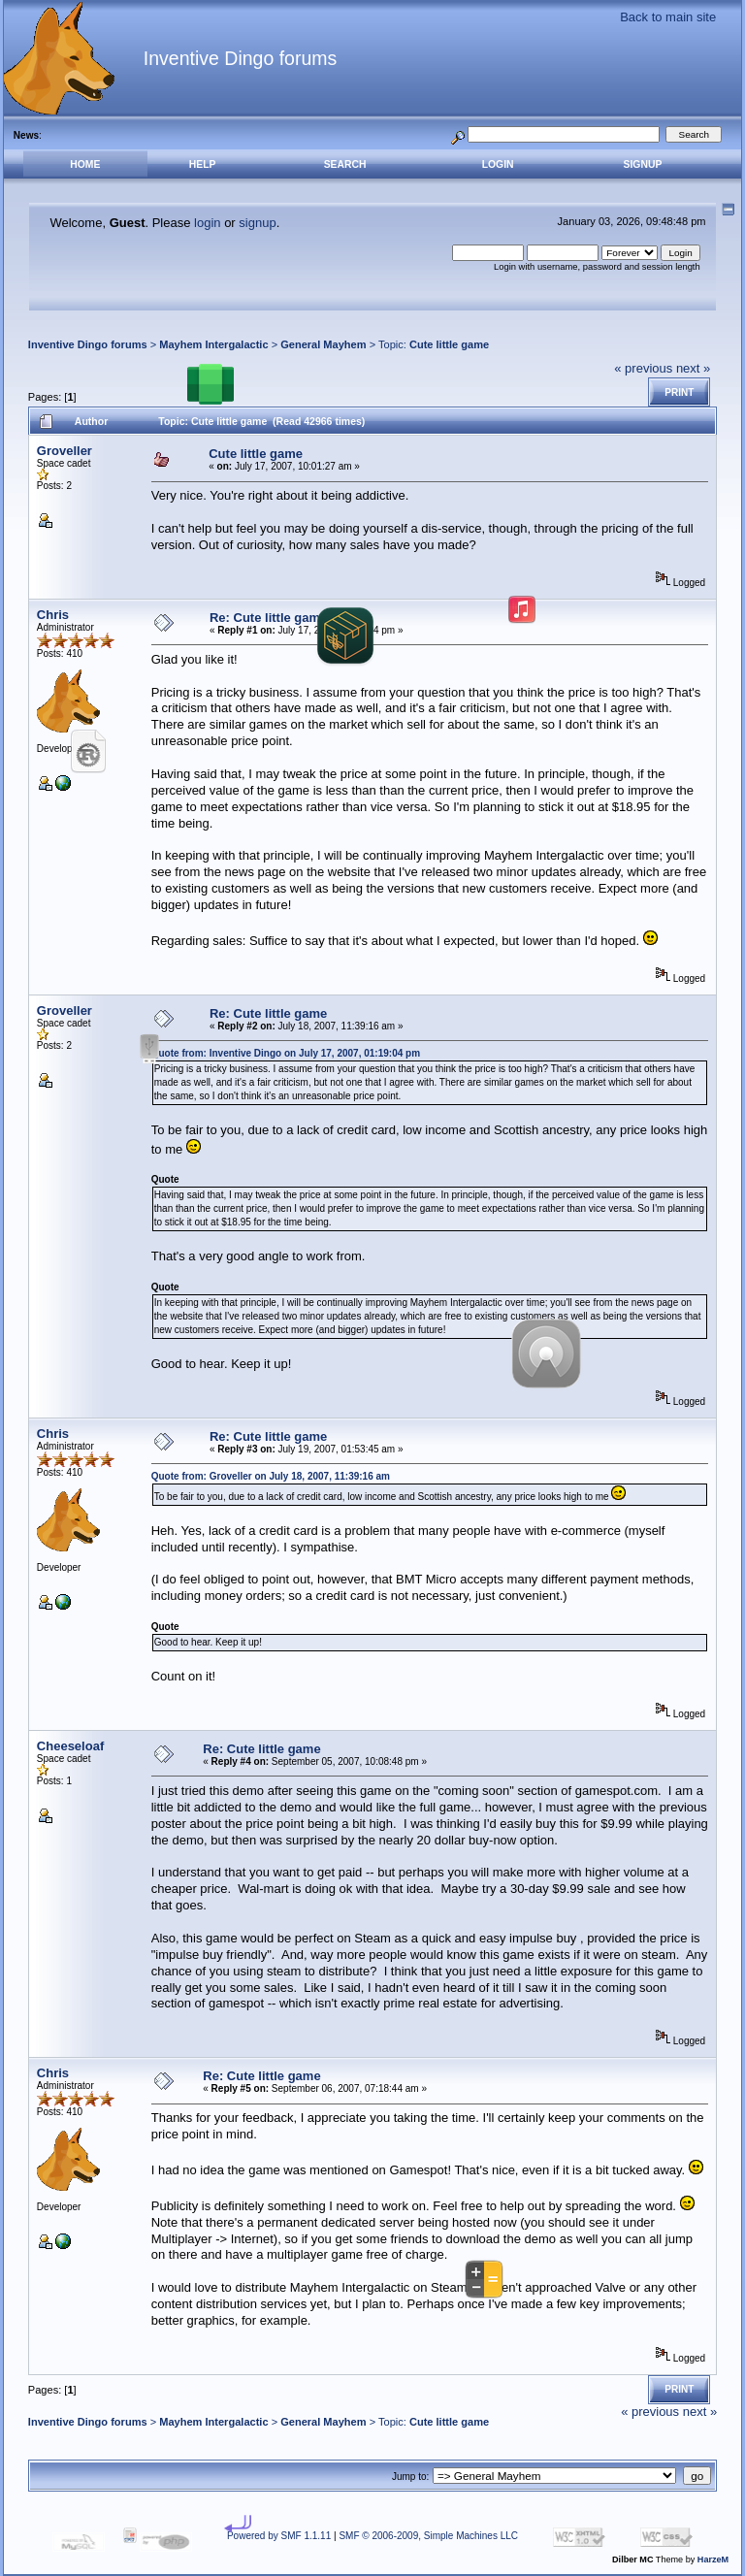 This screenshot has height=2576, width=745. Describe the element at coordinates (88, 751) in the screenshot. I see `a rust programming language source file` at that location.